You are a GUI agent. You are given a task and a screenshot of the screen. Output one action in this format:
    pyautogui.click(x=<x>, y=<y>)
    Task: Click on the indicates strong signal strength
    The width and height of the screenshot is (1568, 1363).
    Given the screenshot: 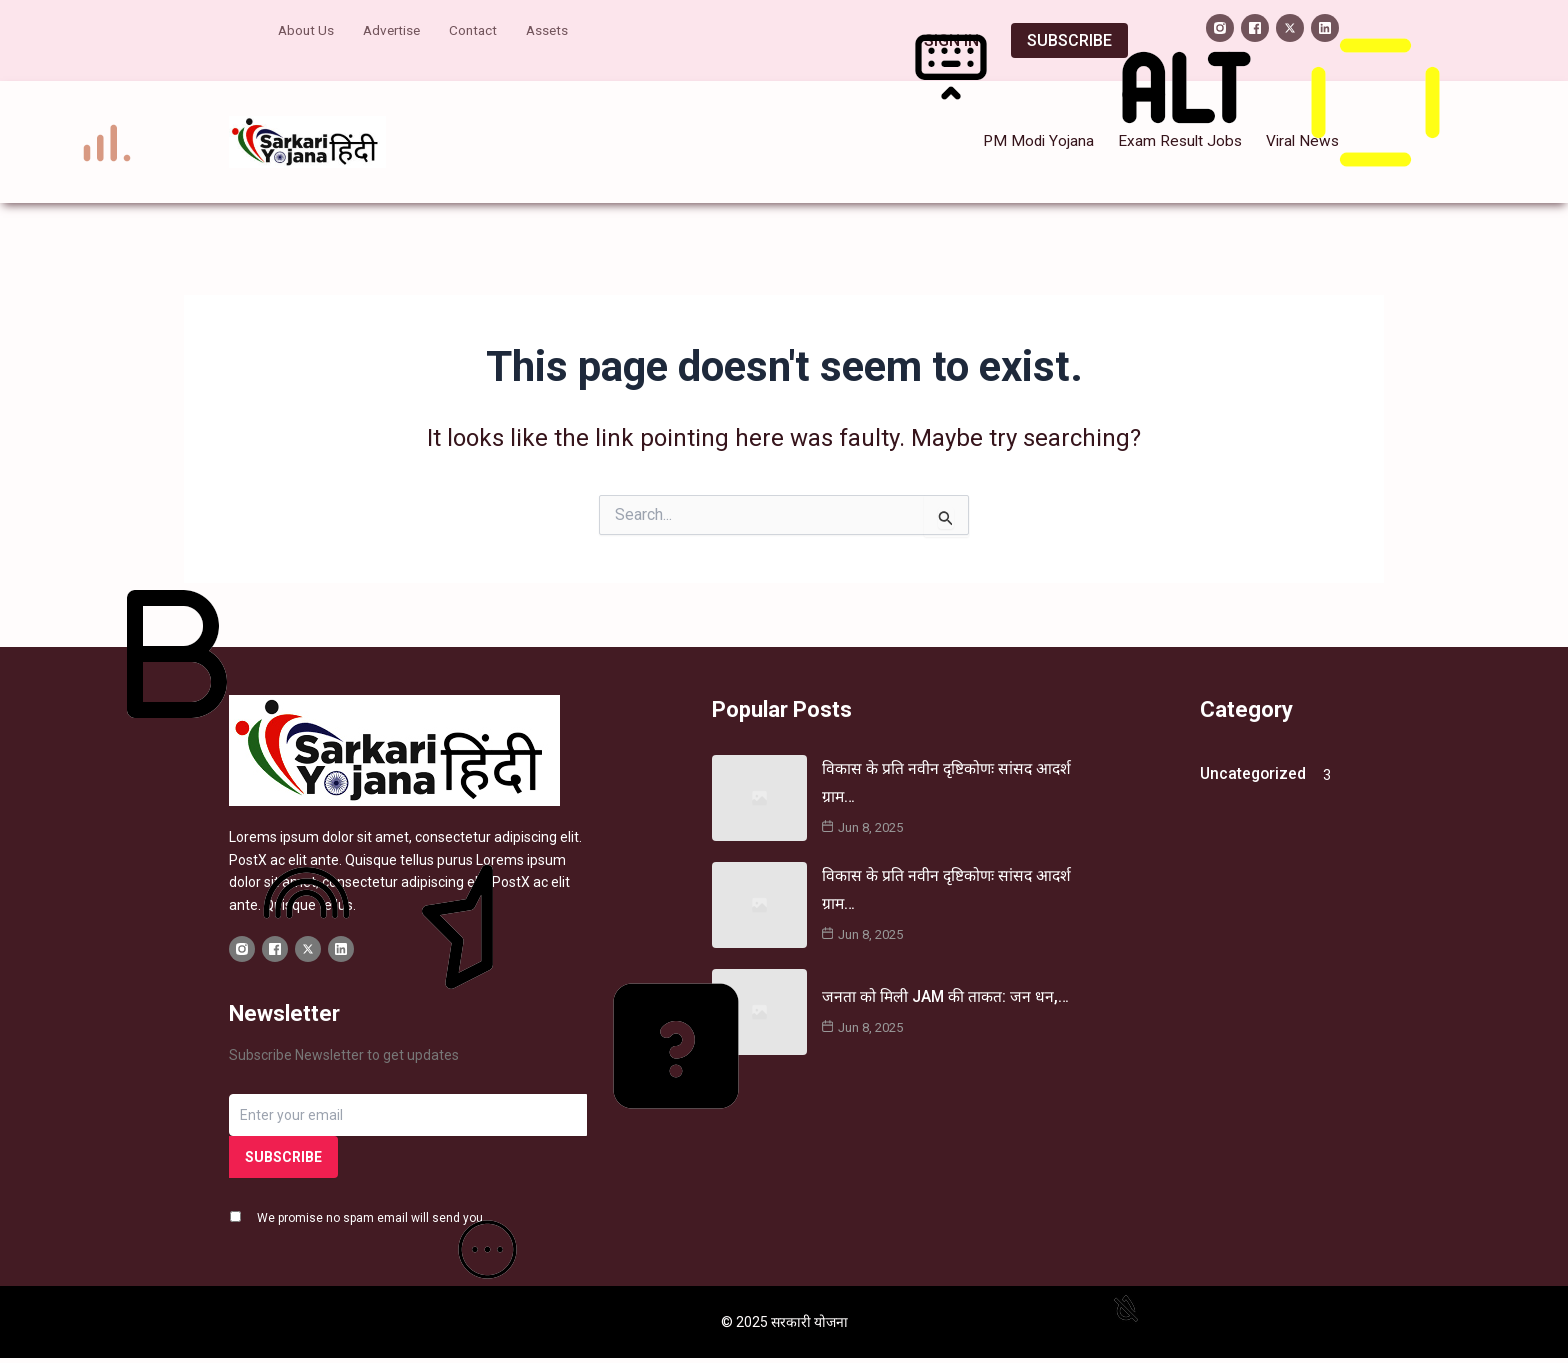 What is the action you would take?
    pyautogui.click(x=107, y=138)
    